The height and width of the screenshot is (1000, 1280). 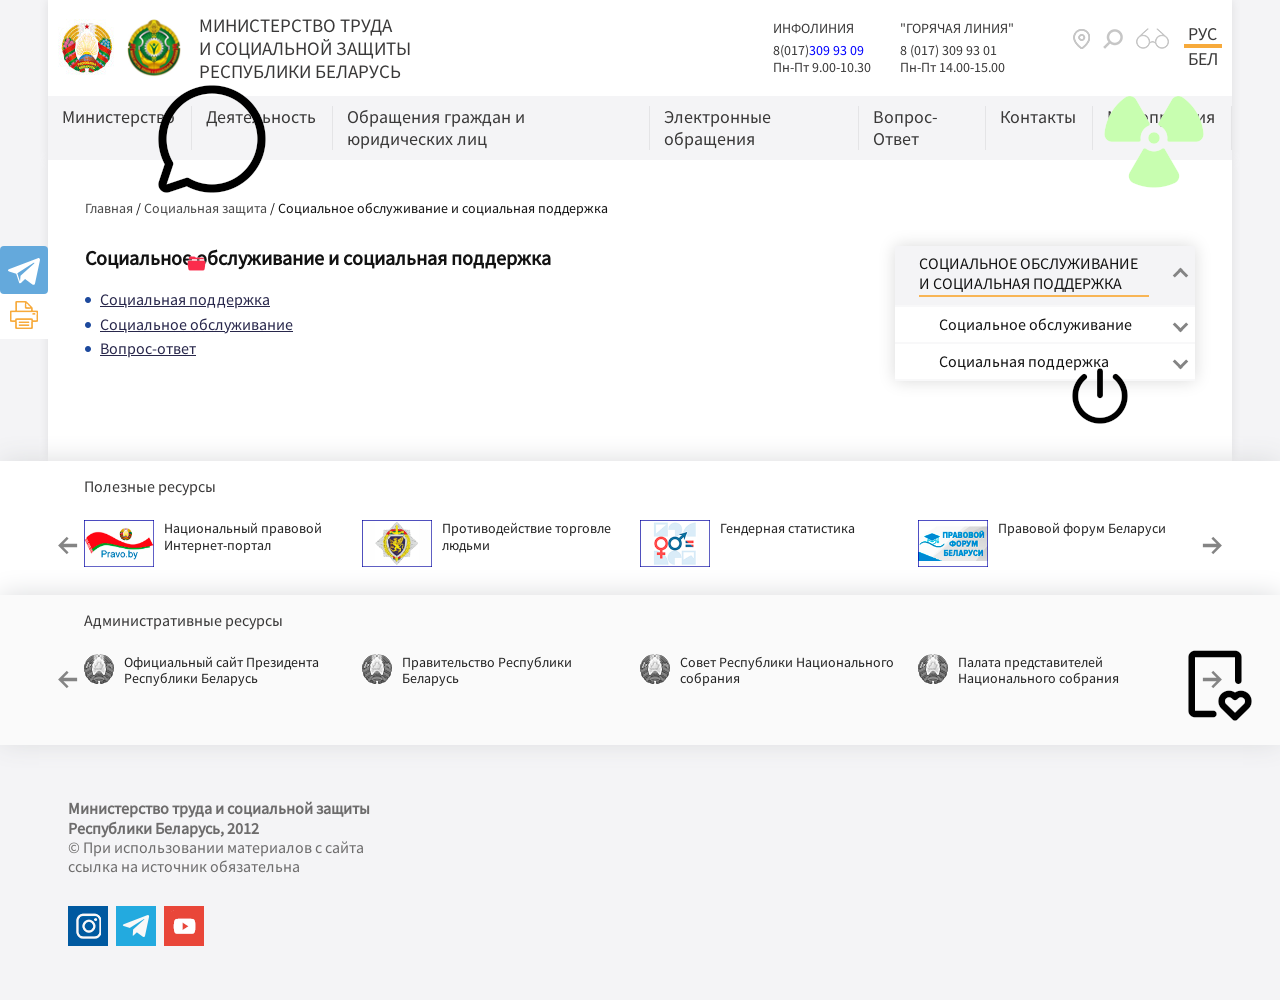 What do you see at coordinates (196, 263) in the screenshot?
I see `open folder to view contents` at bounding box center [196, 263].